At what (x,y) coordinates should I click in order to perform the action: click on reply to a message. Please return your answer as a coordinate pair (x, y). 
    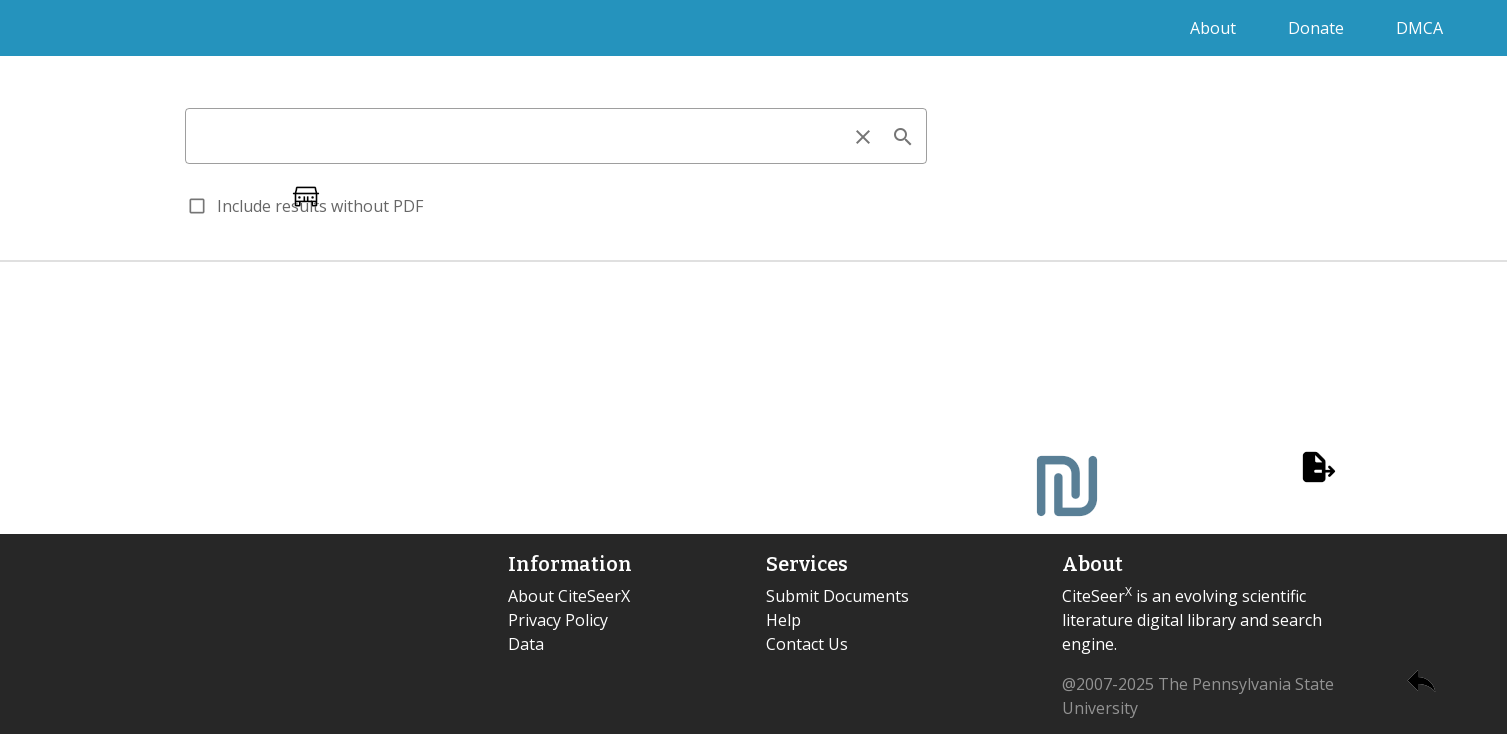
    Looking at the image, I should click on (1421, 680).